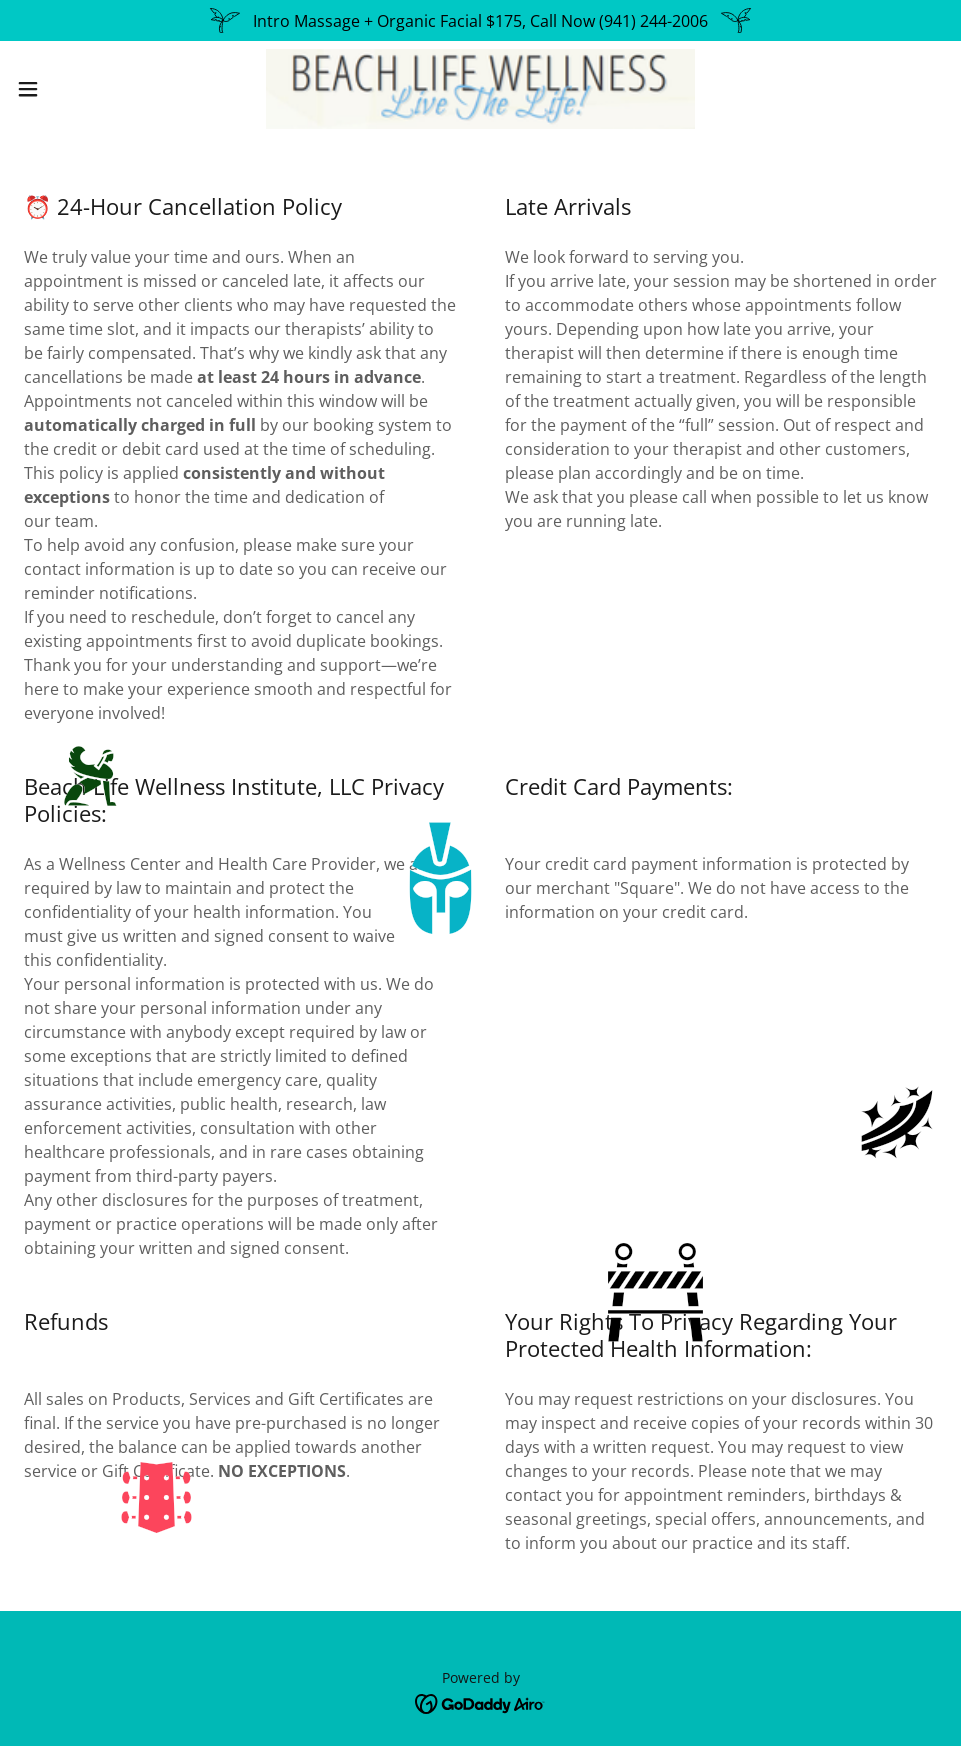  What do you see at coordinates (655, 1290) in the screenshot?
I see `indicates a blocked or restricted area` at bounding box center [655, 1290].